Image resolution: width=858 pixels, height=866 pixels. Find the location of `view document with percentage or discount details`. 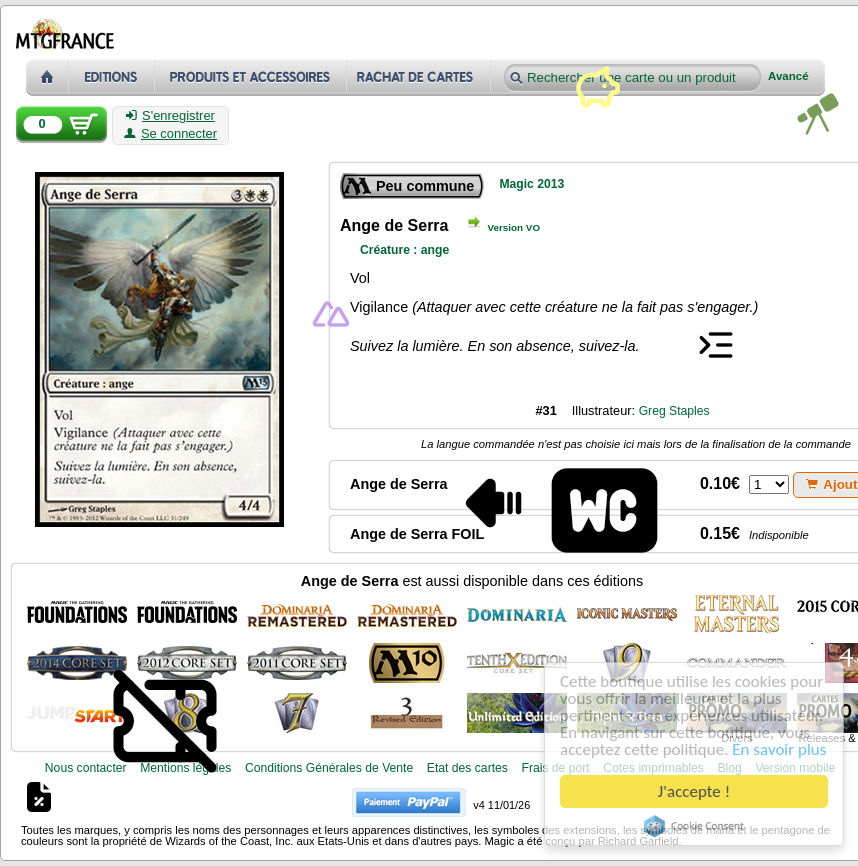

view document with percentage or discount details is located at coordinates (39, 797).